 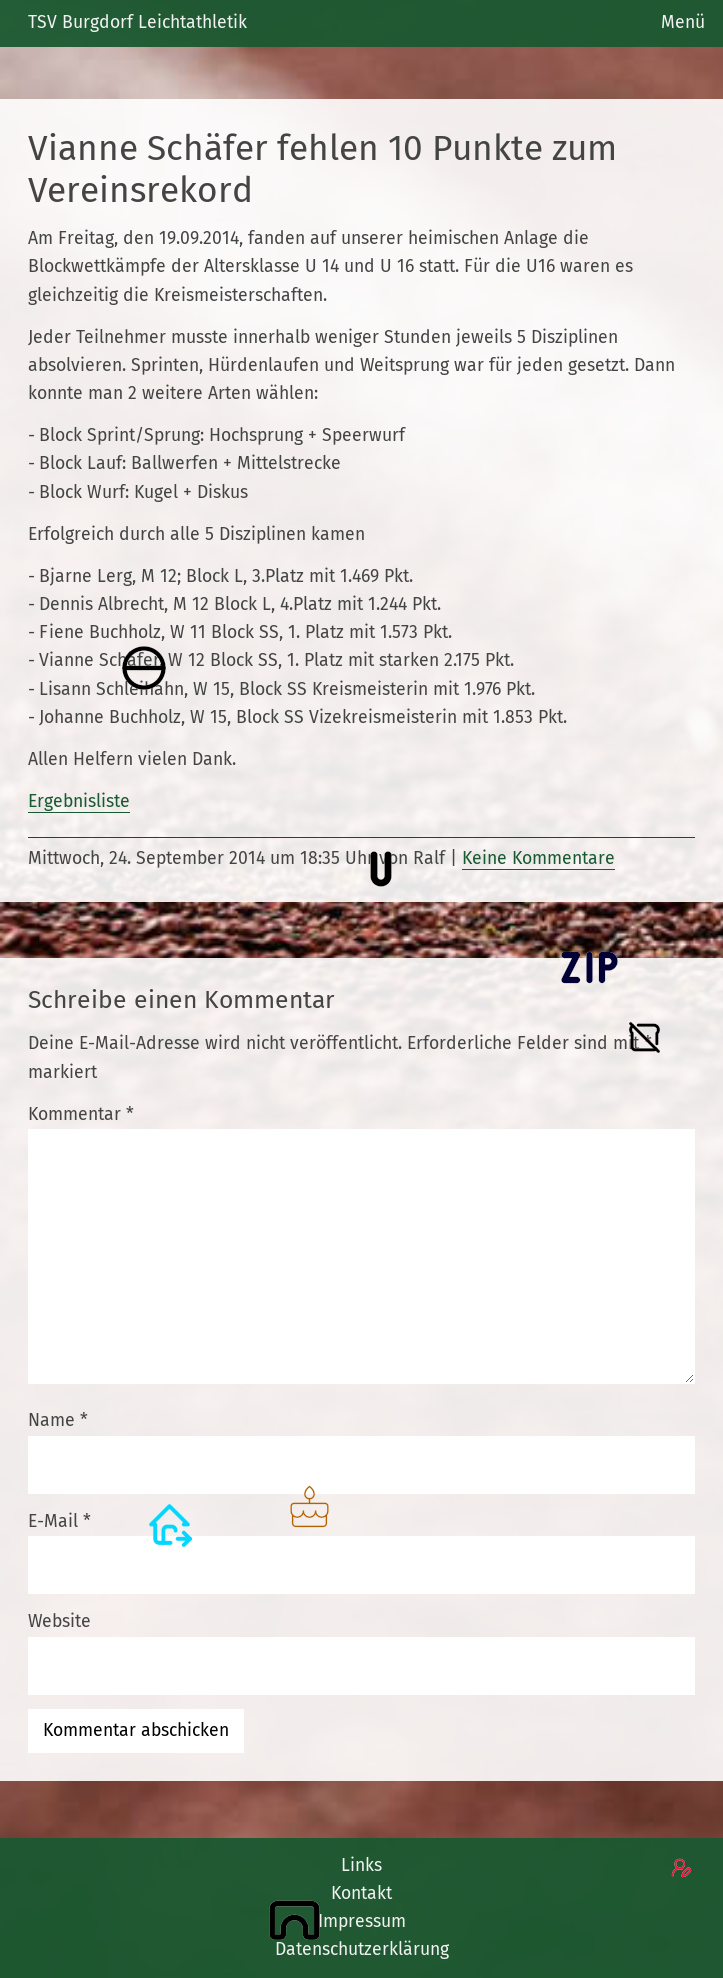 What do you see at coordinates (681, 1867) in the screenshot?
I see `edit your profile` at bounding box center [681, 1867].